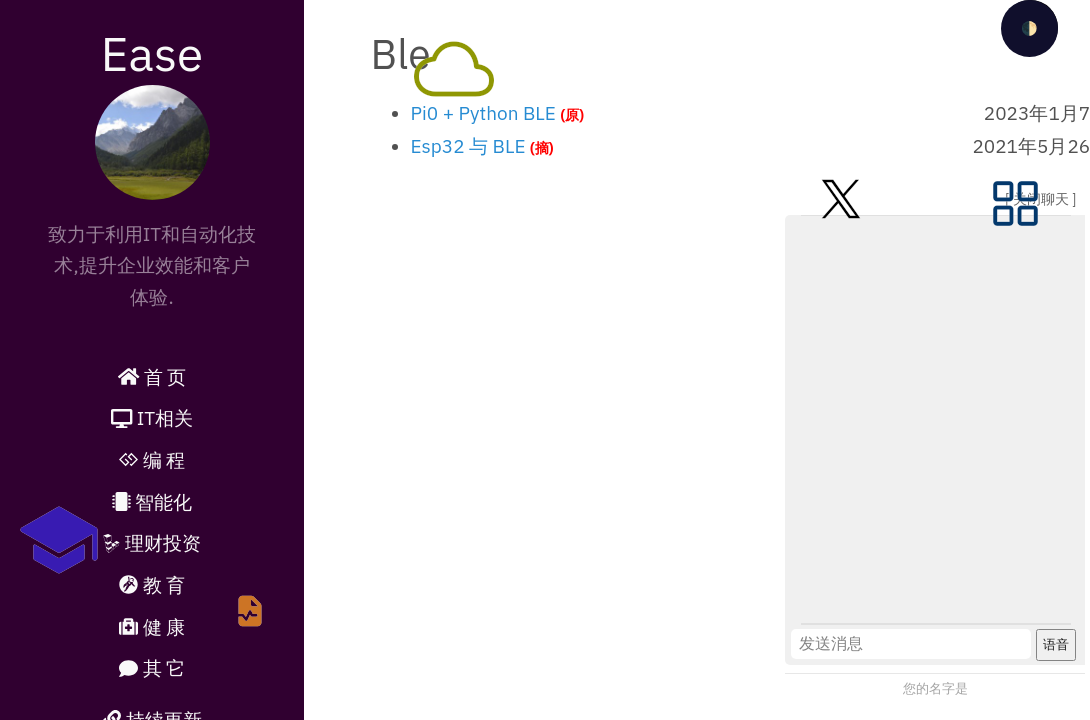 This screenshot has width=1090, height=720. What do you see at coordinates (59, 540) in the screenshot?
I see `access education or learning features` at bounding box center [59, 540].